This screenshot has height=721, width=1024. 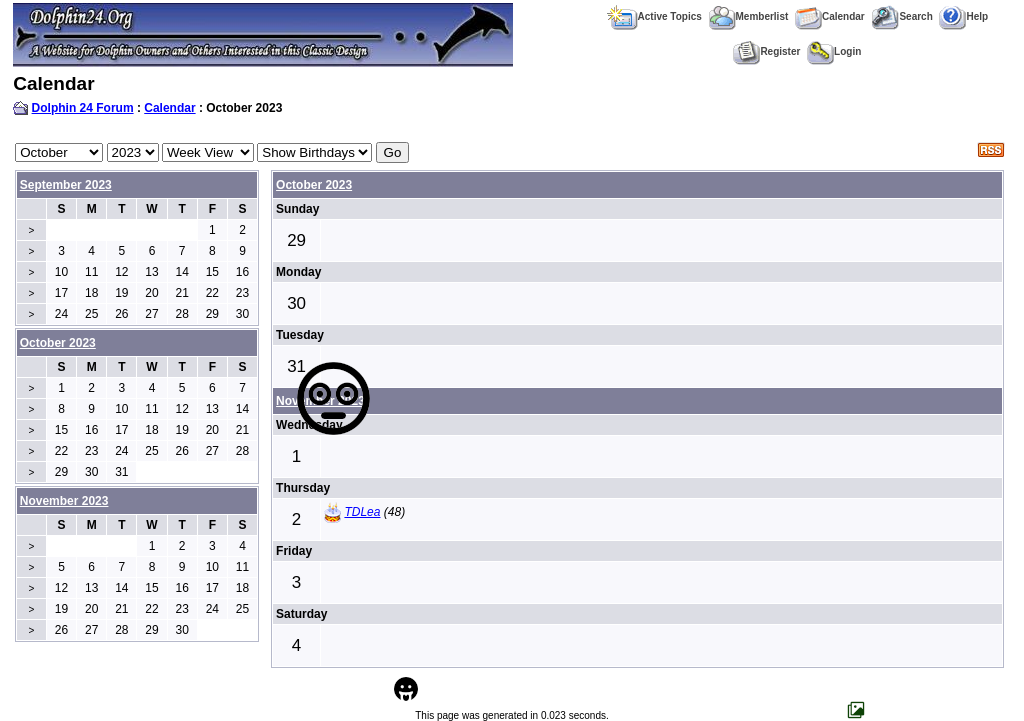 What do you see at coordinates (856, 710) in the screenshot?
I see `view photo gallery or image library` at bounding box center [856, 710].